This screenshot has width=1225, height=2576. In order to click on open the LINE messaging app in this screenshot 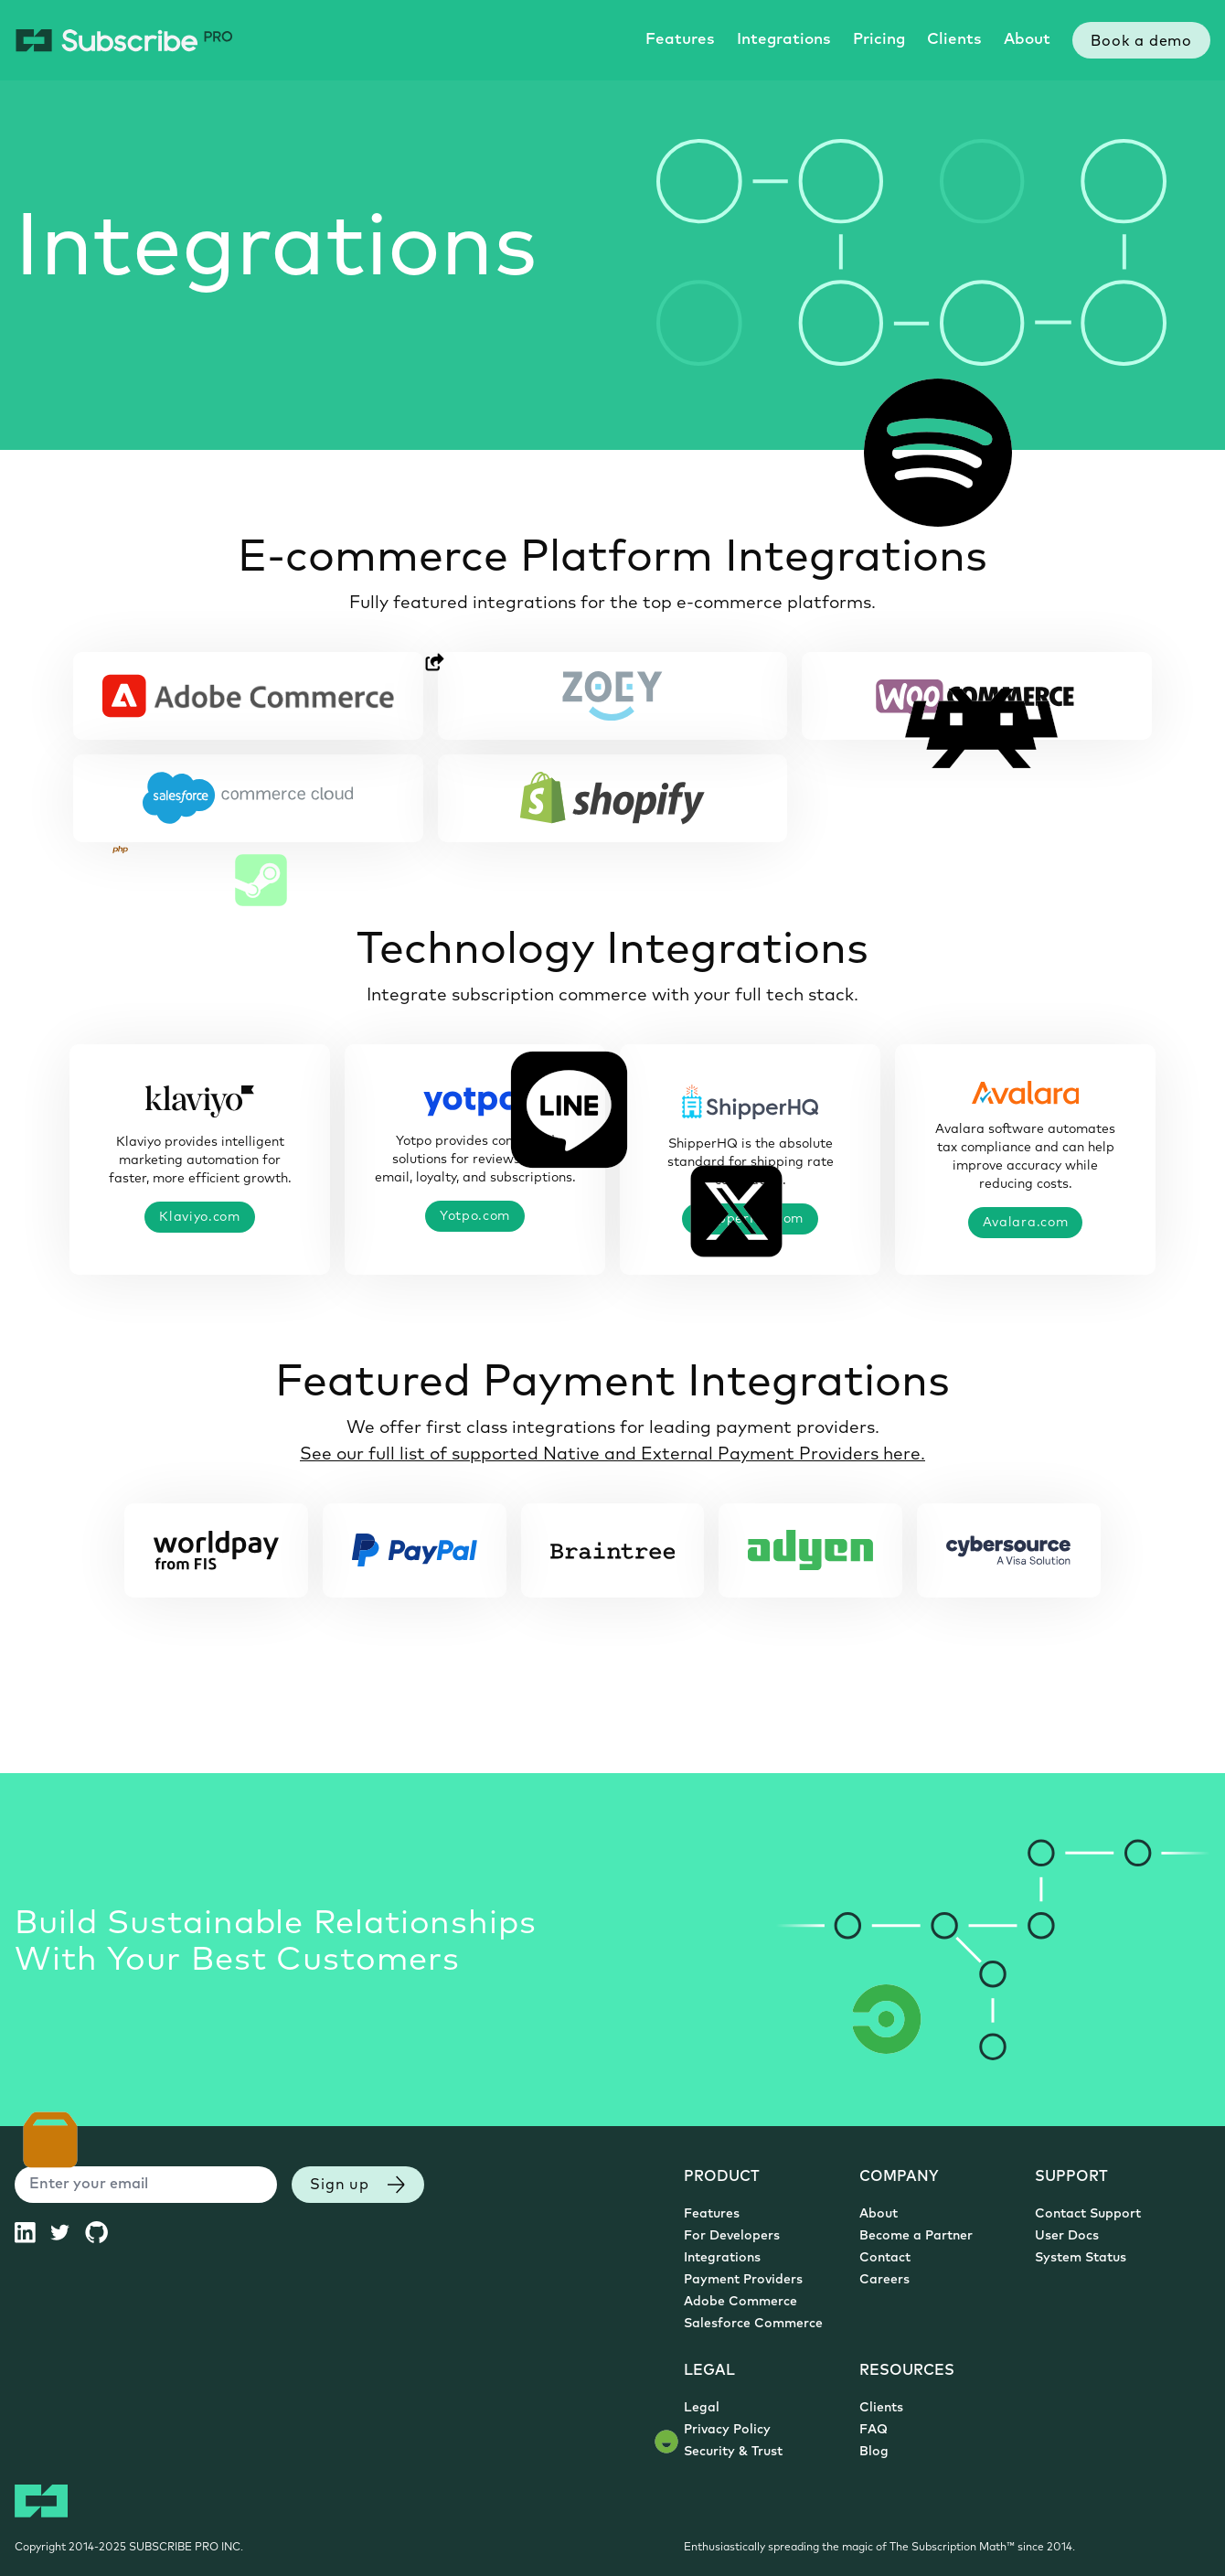, I will do `click(569, 1109)`.